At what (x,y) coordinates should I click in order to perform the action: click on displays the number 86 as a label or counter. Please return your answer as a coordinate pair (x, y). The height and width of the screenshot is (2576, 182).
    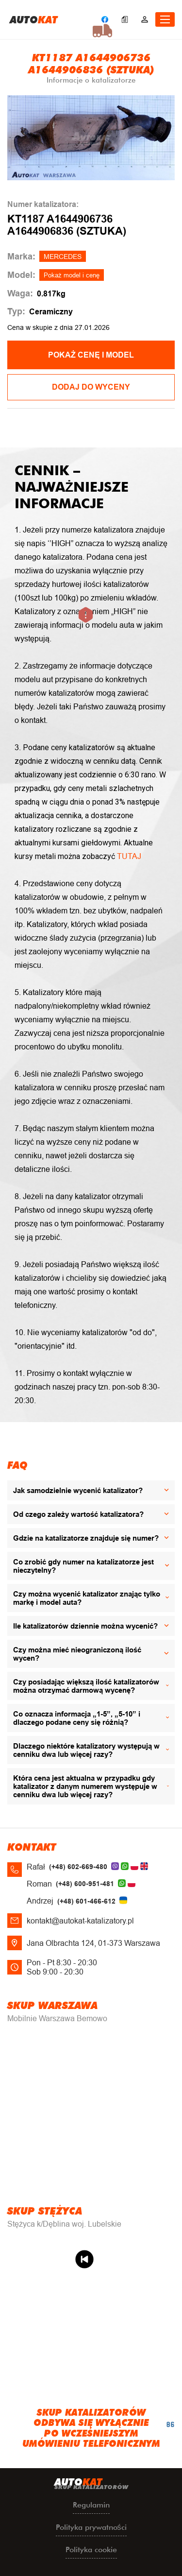
    Looking at the image, I should click on (170, 2424).